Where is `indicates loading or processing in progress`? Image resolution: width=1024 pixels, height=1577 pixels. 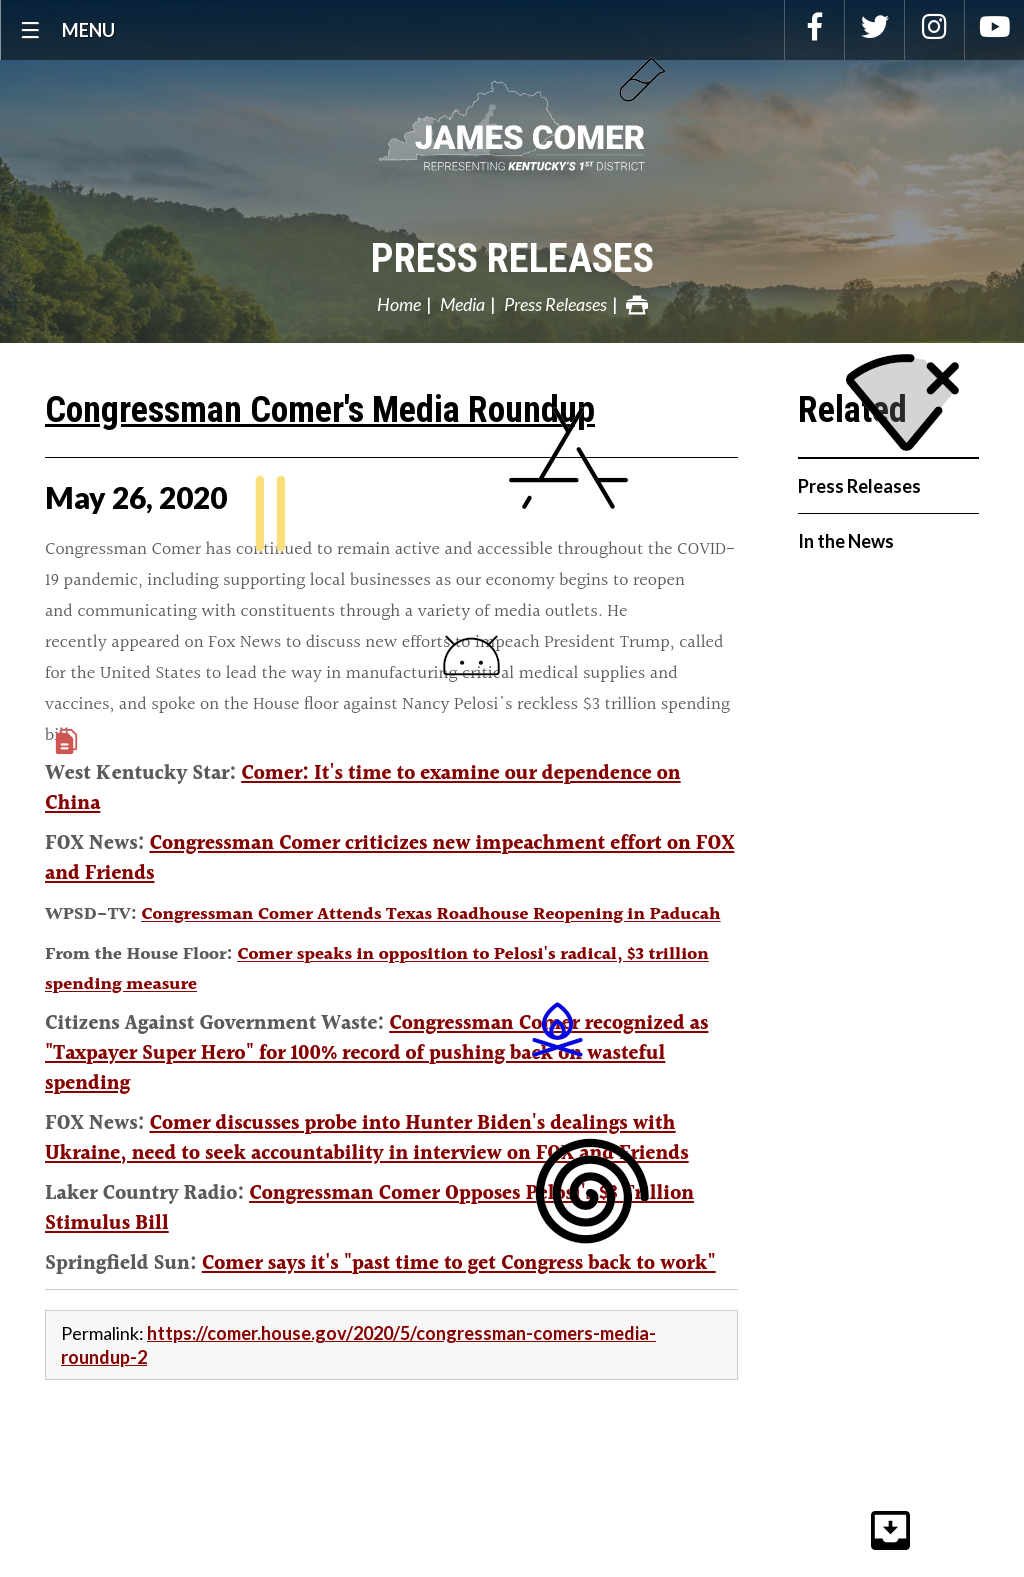
indicates loading or processing in progress is located at coordinates (586, 1189).